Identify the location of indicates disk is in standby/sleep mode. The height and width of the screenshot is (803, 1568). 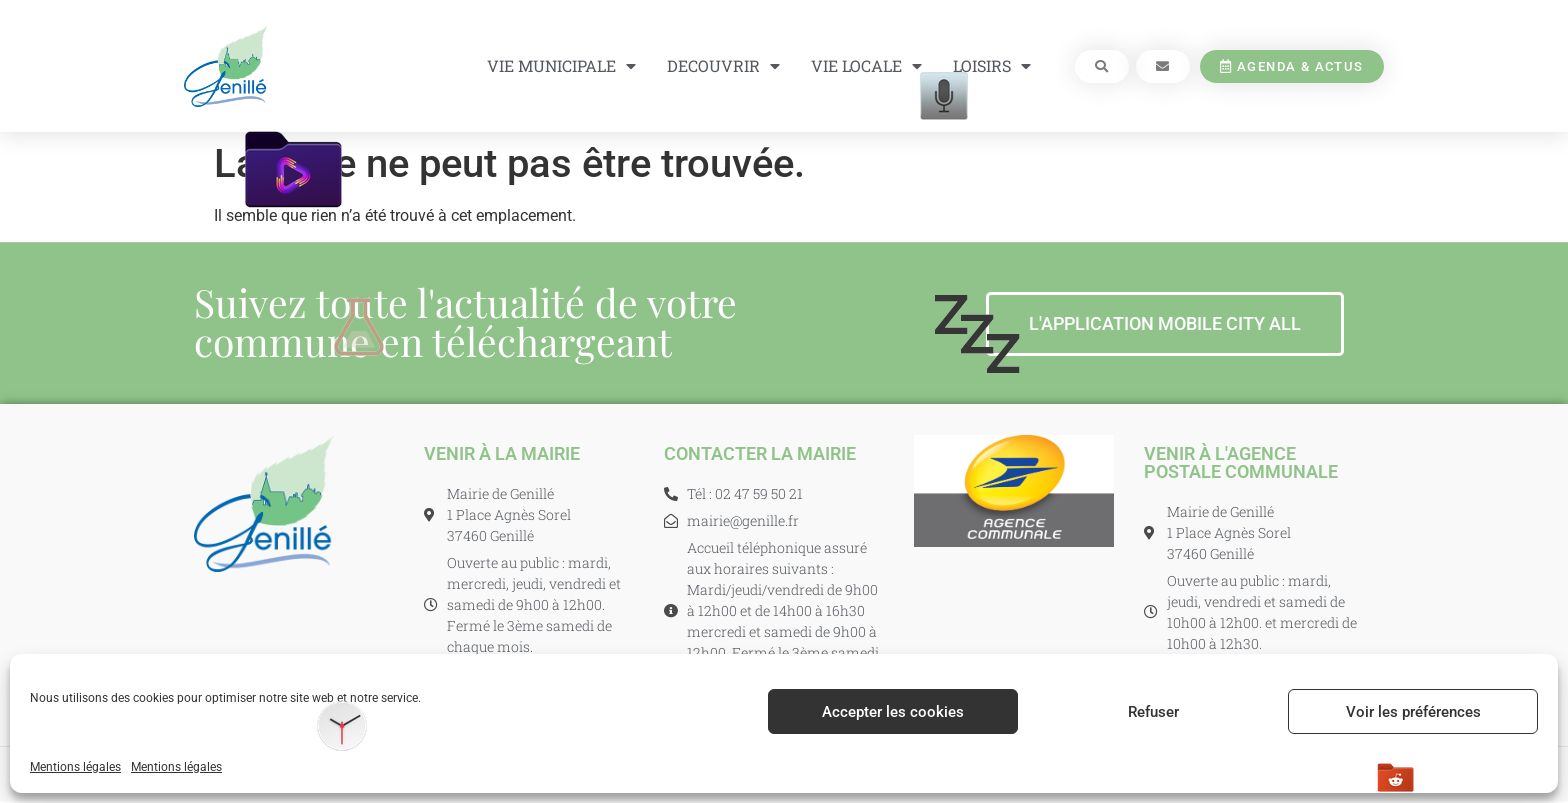
(974, 334).